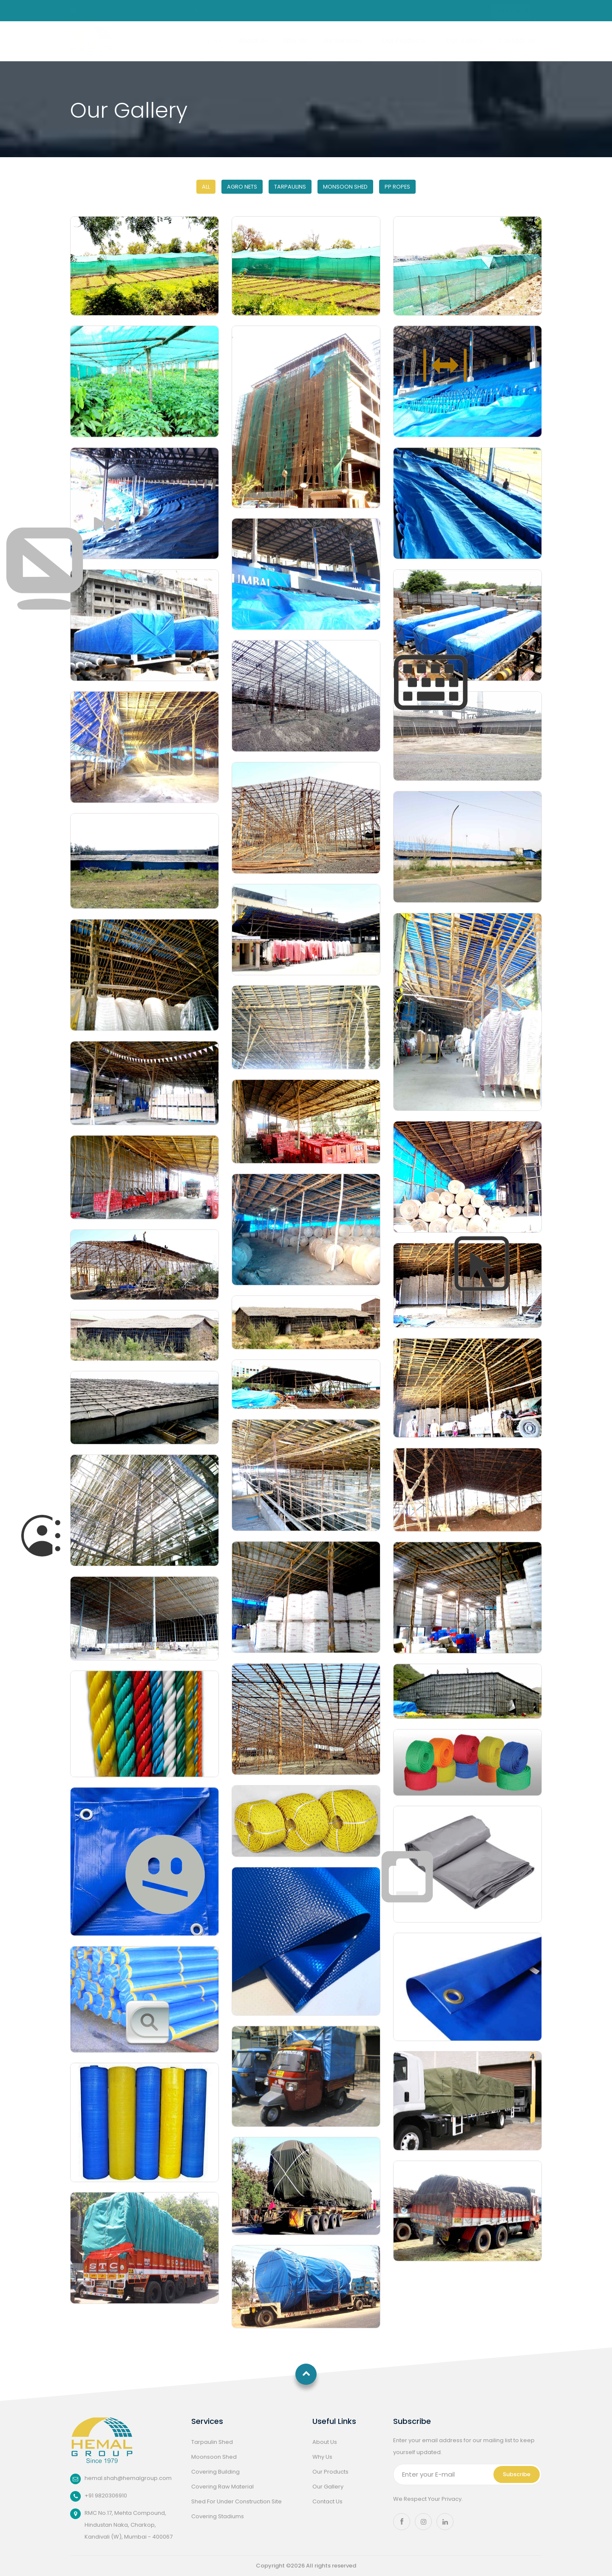 The height and width of the screenshot is (2576, 612). What do you see at coordinates (165, 1874) in the screenshot?
I see `indicates uncertain or neutral status` at bounding box center [165, 1874].